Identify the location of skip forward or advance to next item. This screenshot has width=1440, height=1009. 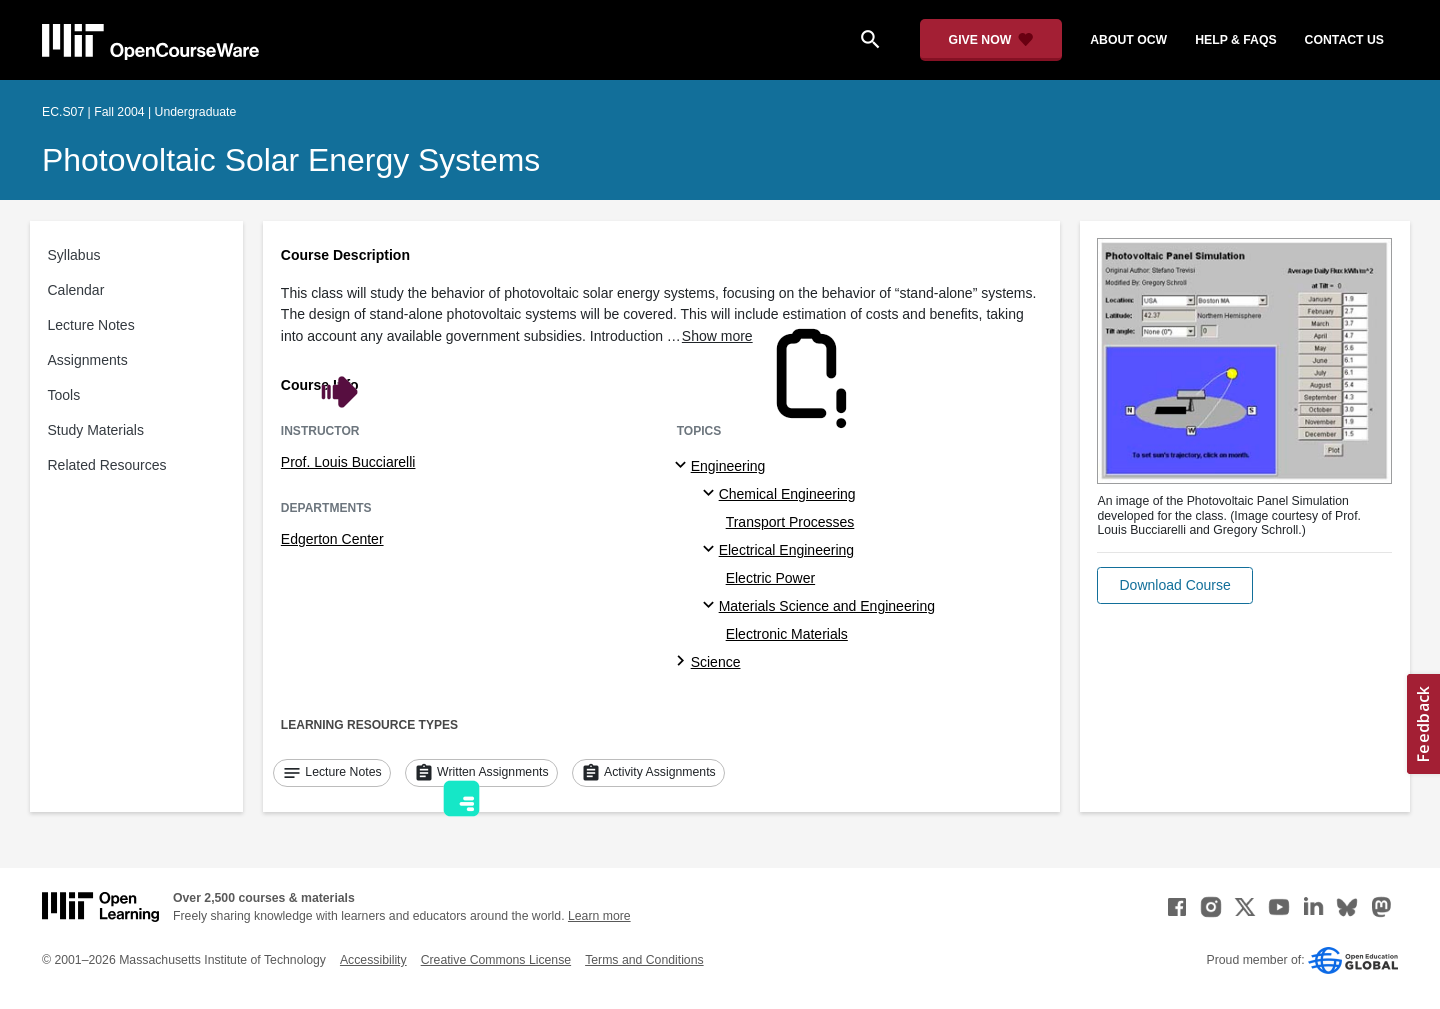
(340, 392).